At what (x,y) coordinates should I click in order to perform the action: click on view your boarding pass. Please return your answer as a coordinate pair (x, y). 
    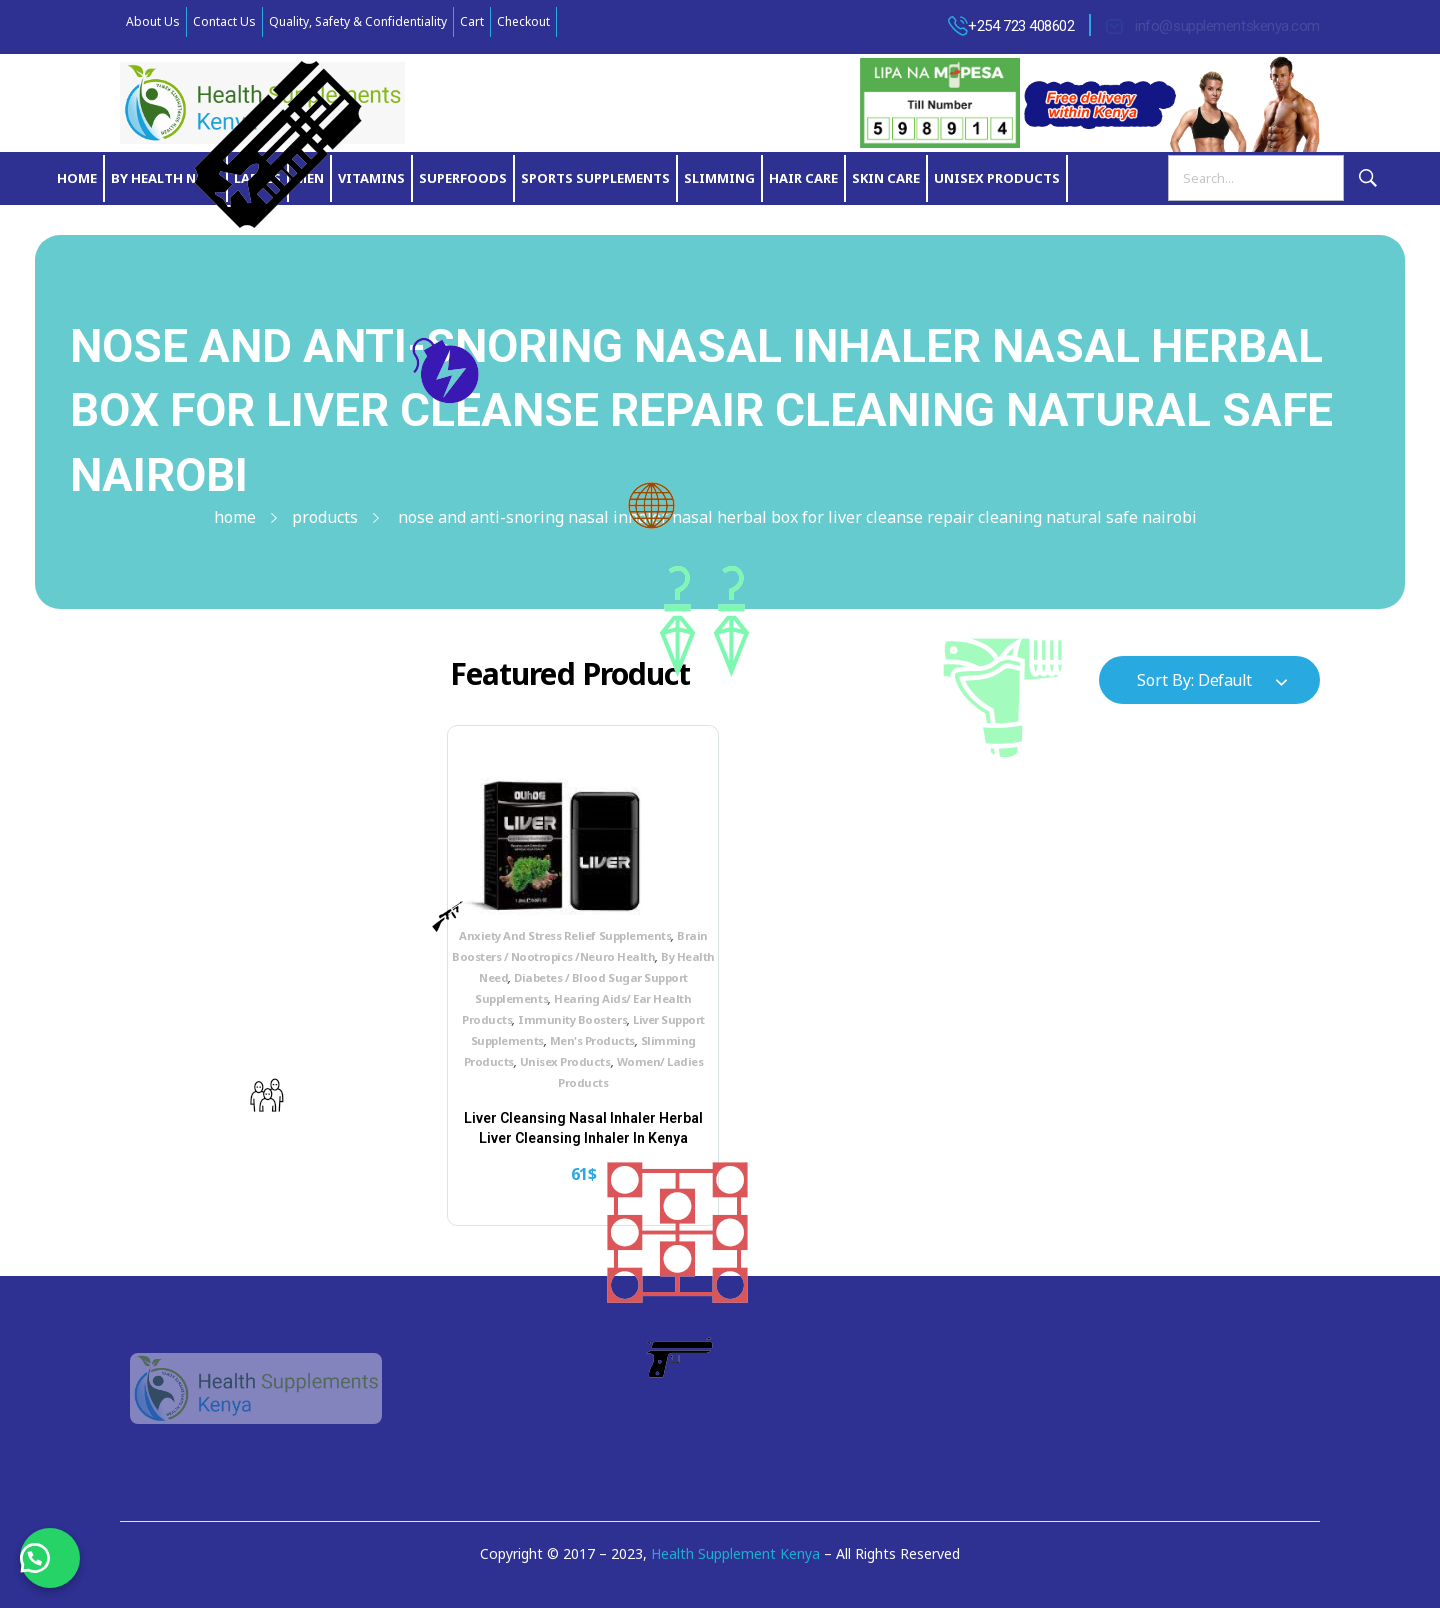
    Looking at the image, I should click on (278, 144).